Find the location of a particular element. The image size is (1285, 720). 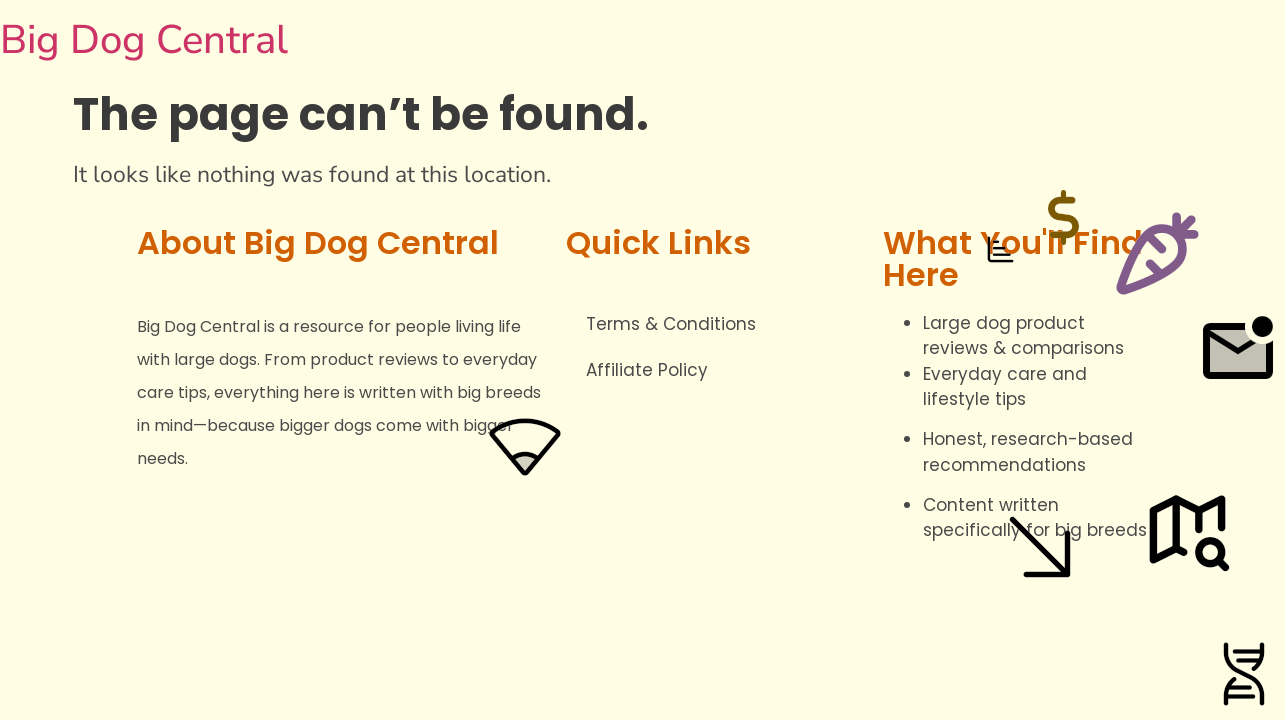

navigate to the next item diagonally is located at coordinates (1040, 547).